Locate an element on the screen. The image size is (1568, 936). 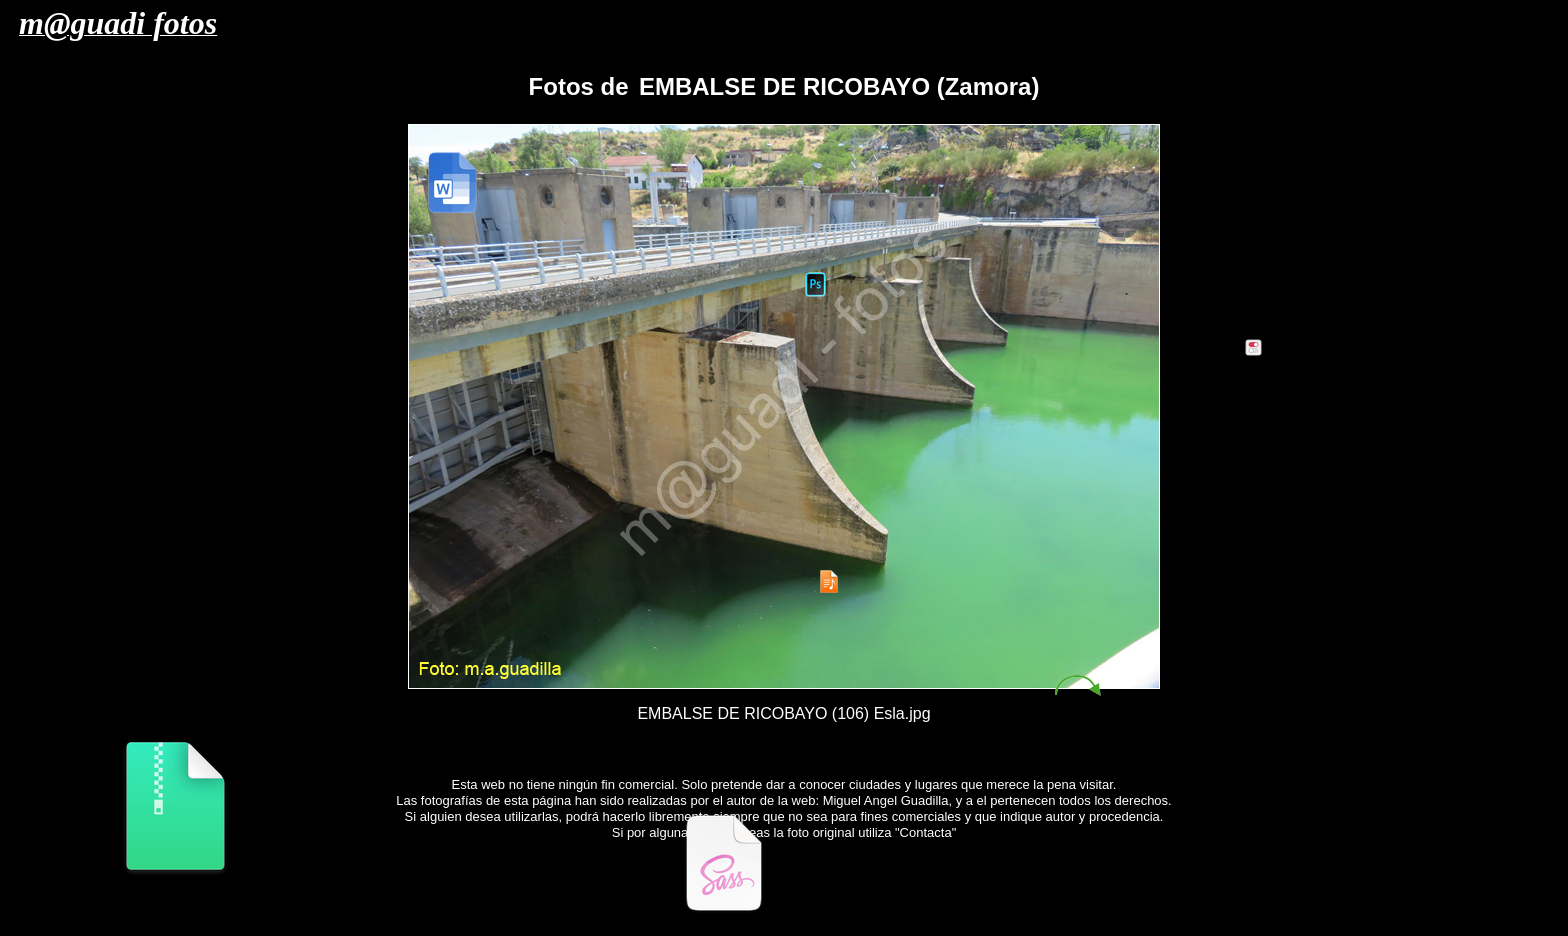
open a microsoft word document is located at coordinates (452, 182).